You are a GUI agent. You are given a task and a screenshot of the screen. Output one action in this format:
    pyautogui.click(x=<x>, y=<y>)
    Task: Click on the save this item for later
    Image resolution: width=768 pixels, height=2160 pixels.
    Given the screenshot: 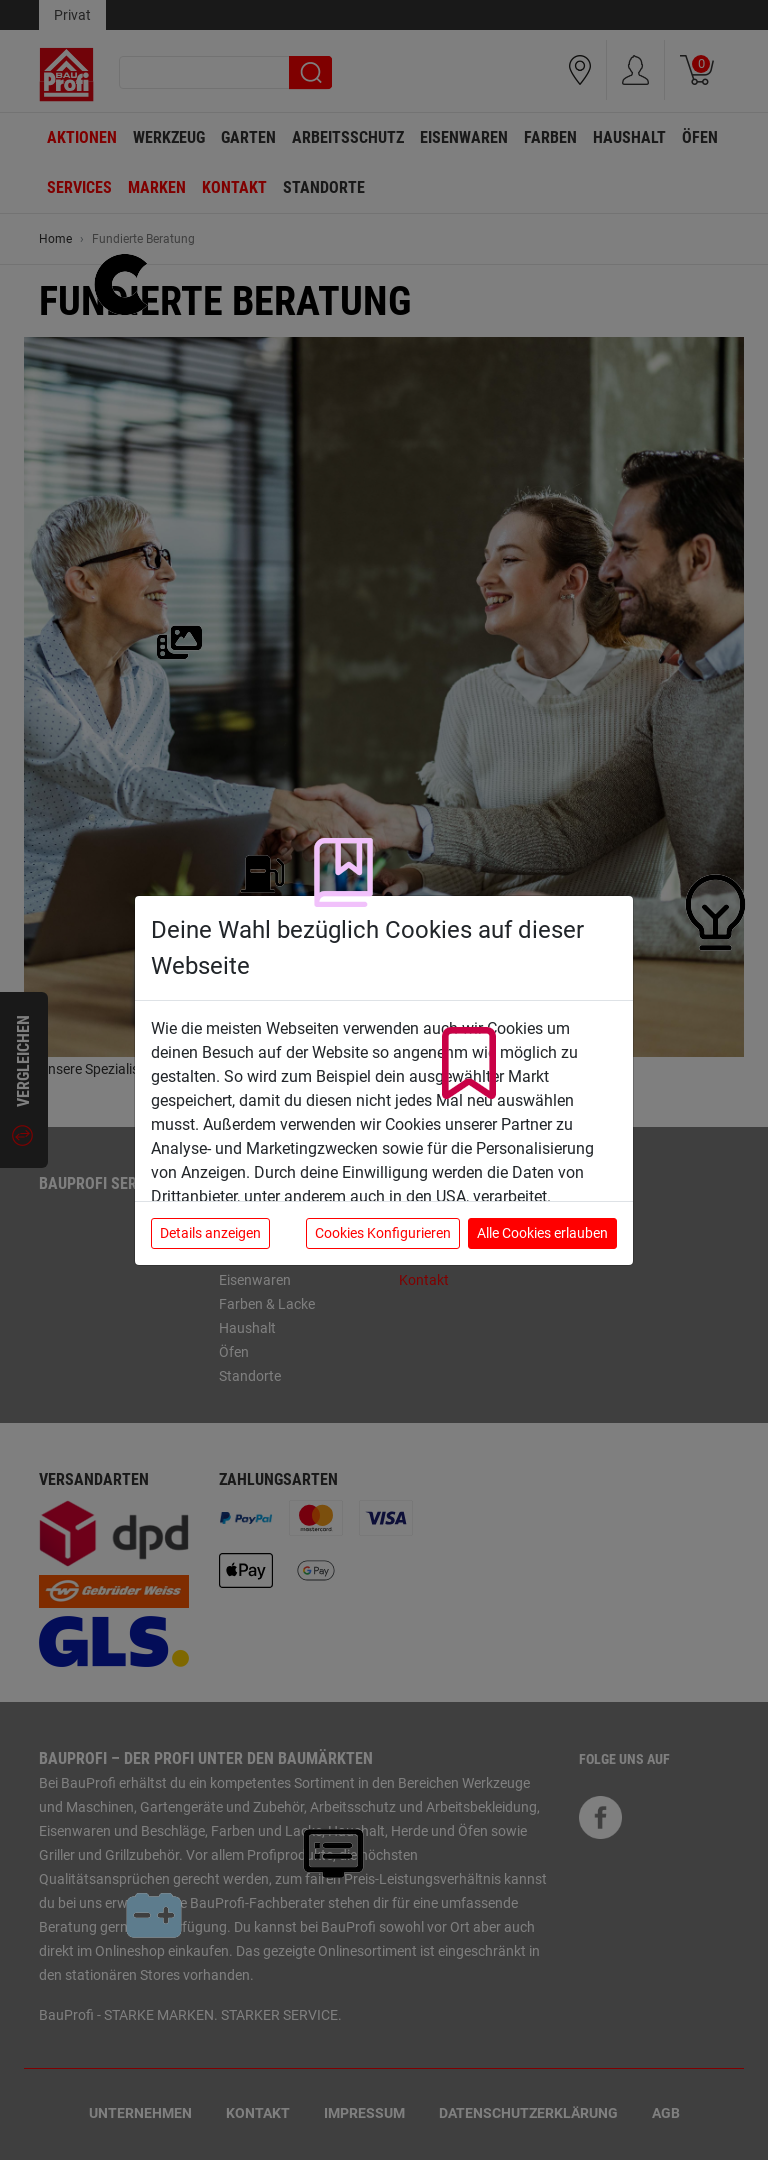 What is the action you would take?
    pyautogui.click(x=469, y=1063)
    